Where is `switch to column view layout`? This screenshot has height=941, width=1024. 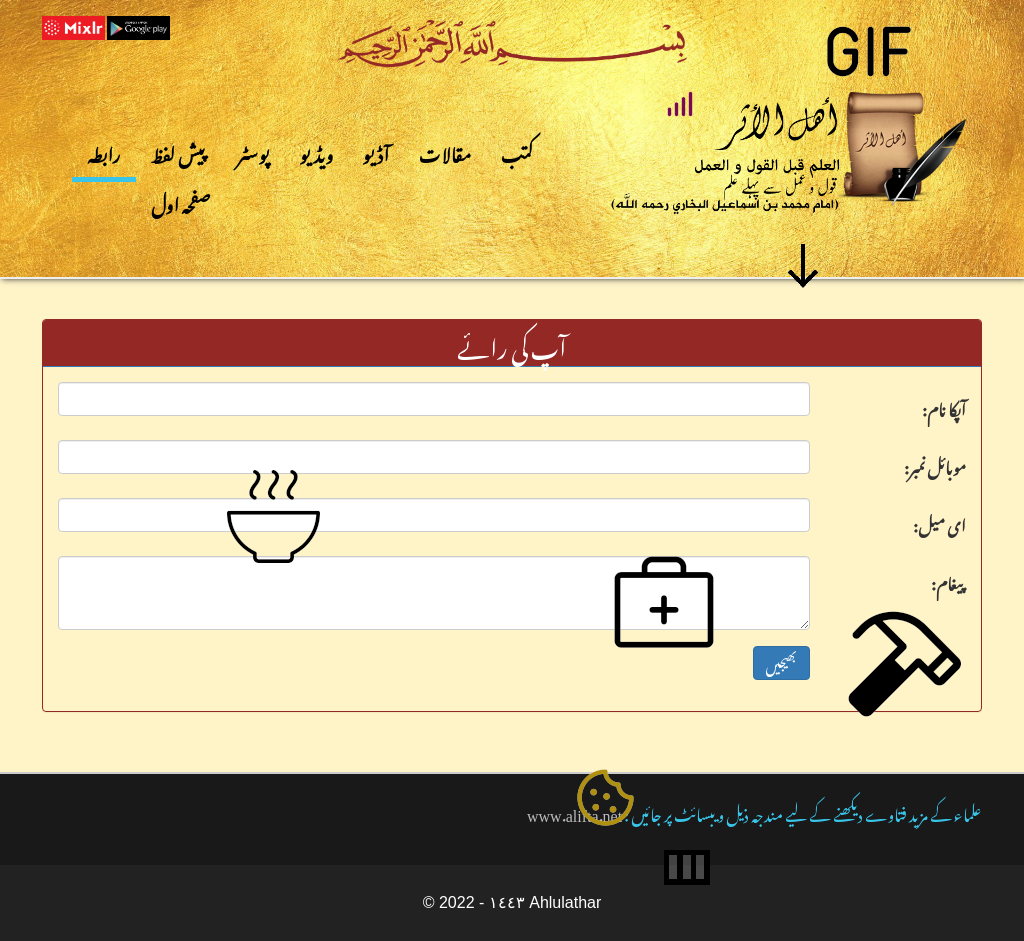
switch to column view layout is located at coordinates (685, 868).